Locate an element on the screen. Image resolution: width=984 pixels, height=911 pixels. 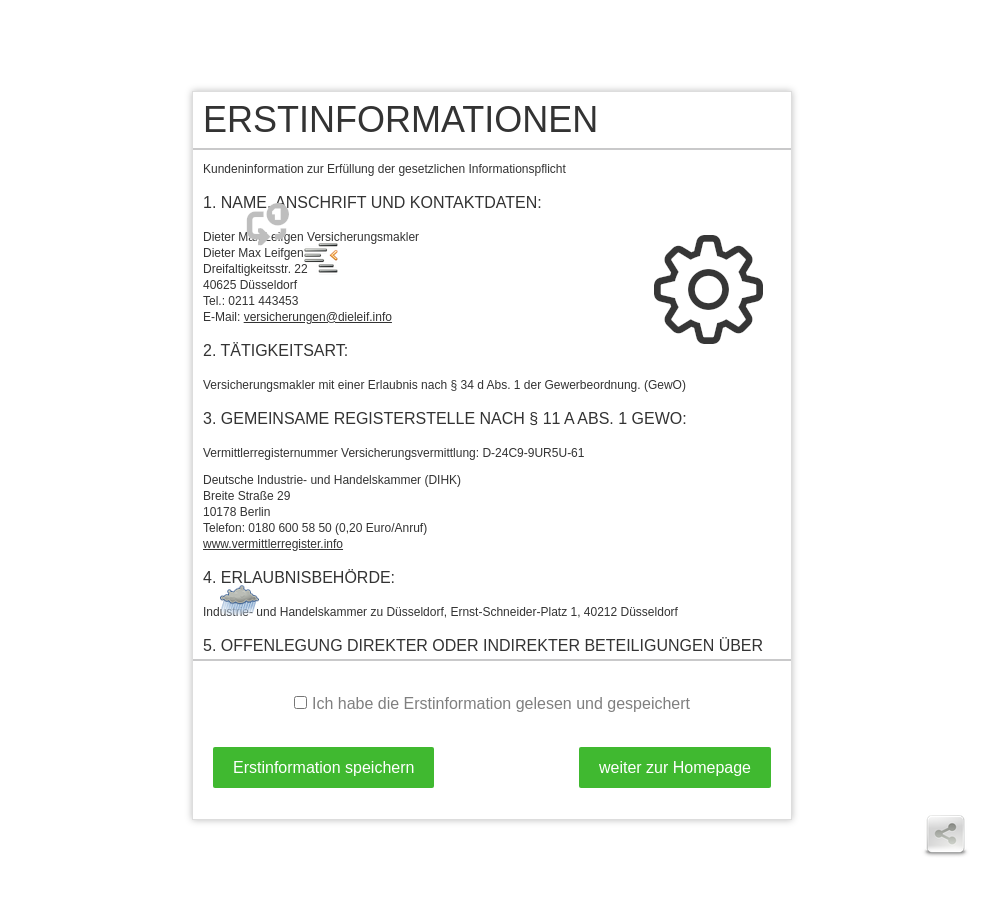
access application settings or preferences is located at coordinates (708, 289).